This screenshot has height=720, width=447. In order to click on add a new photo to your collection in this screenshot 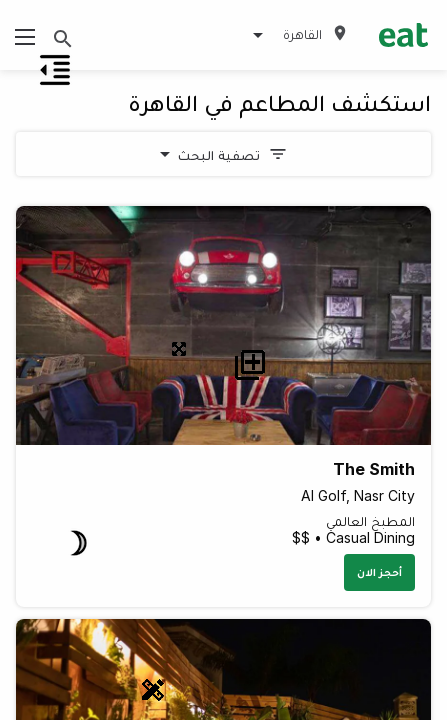, I will do `click(250, 365)`.